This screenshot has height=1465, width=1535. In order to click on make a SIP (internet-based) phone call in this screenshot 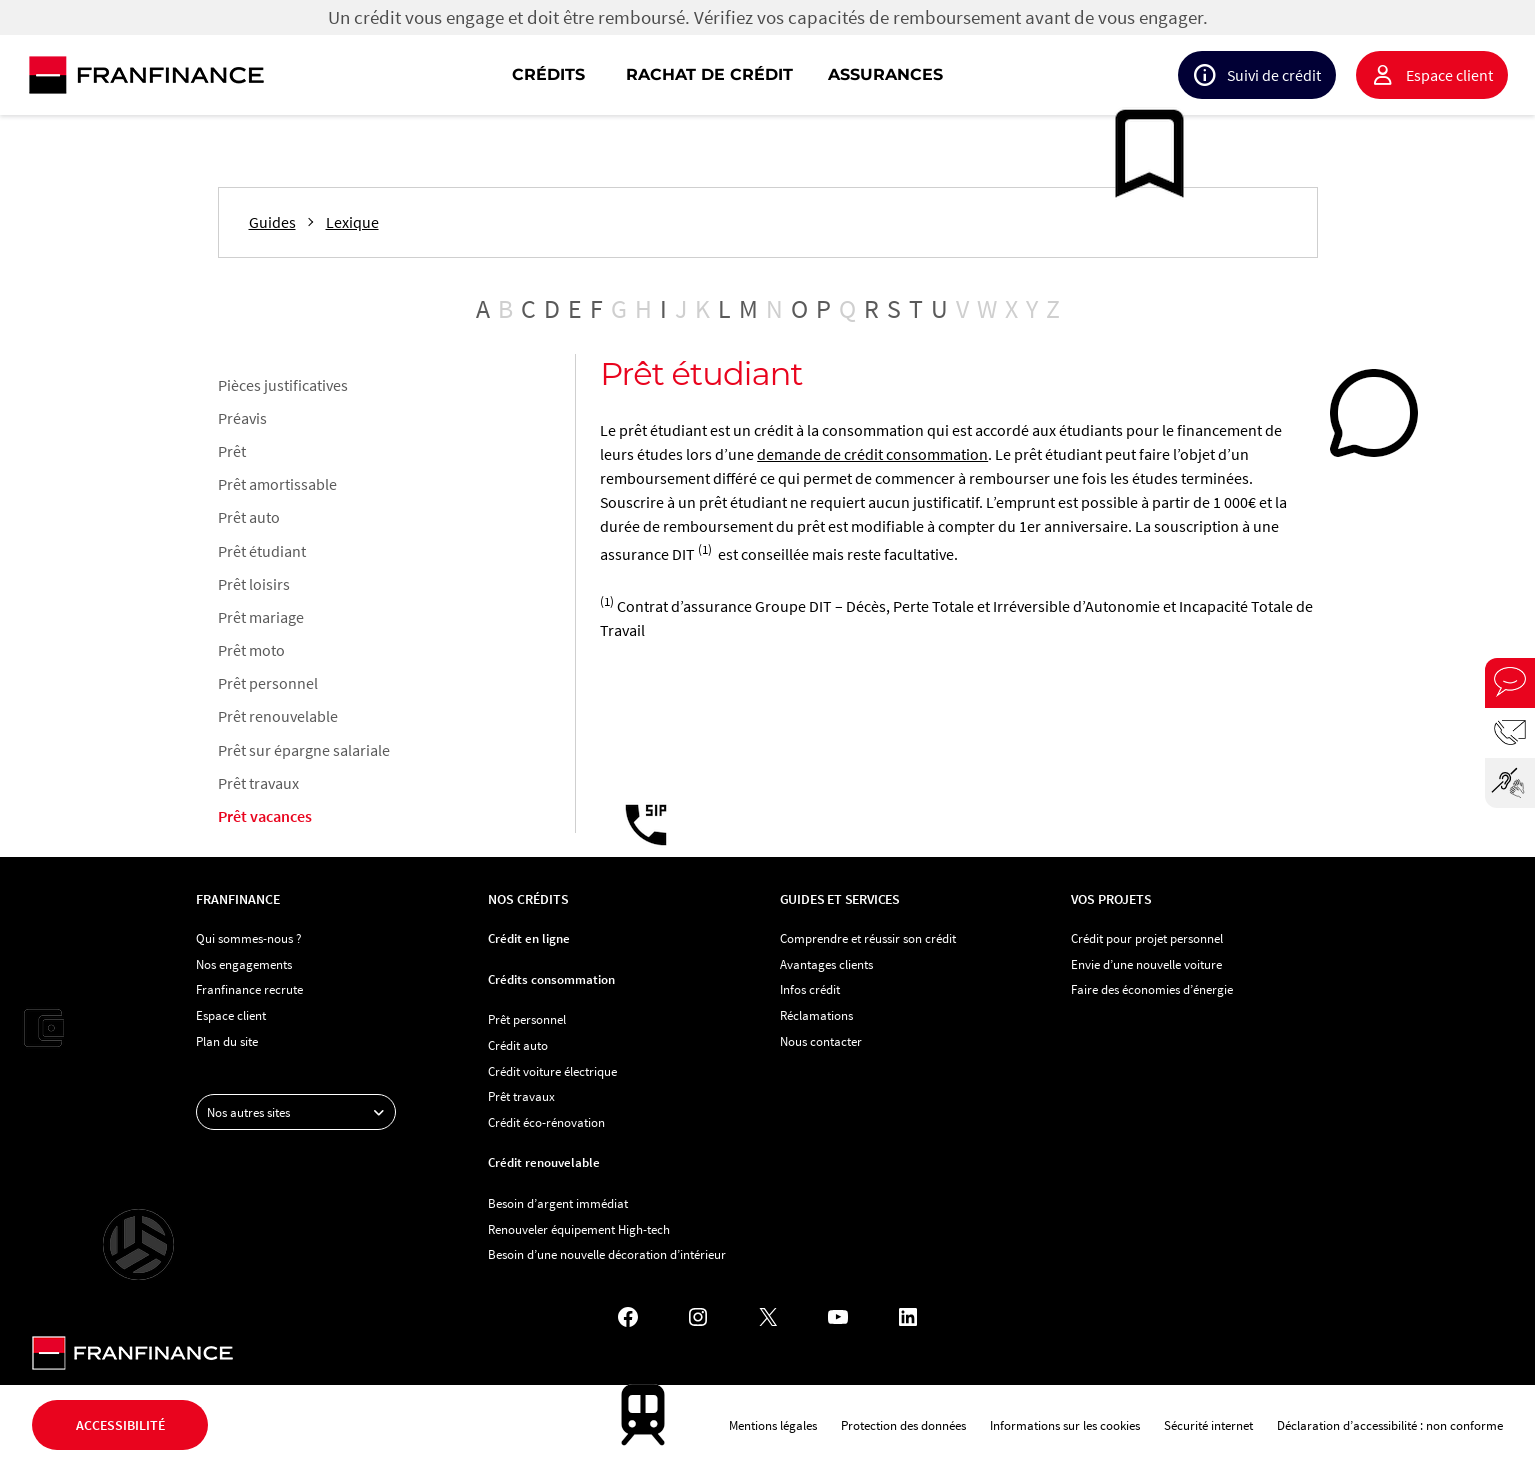, I will do `click(646, 825)`.